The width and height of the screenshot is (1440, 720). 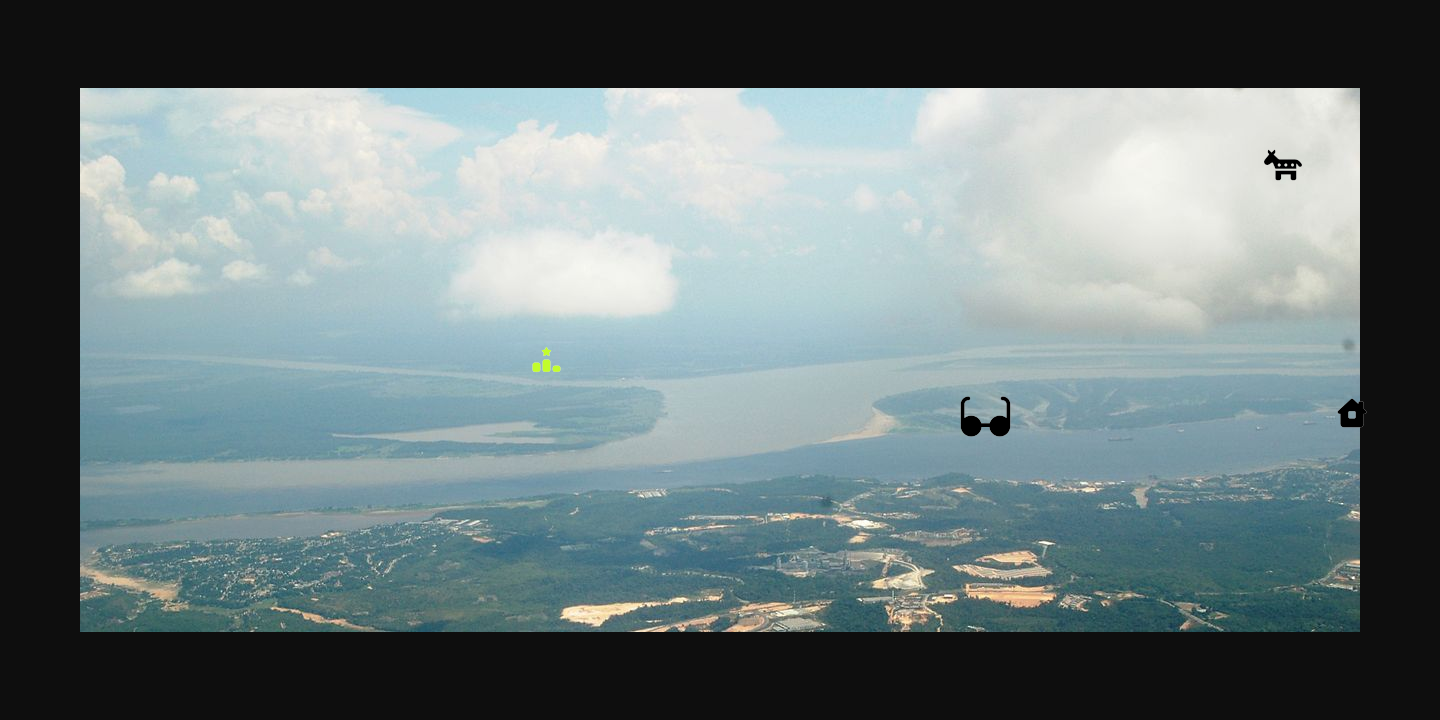 What do you see at coordinates (985, 417) in the screenshot?
I see `enable reading mode or accessibility features` at bounding box center [985, 417].